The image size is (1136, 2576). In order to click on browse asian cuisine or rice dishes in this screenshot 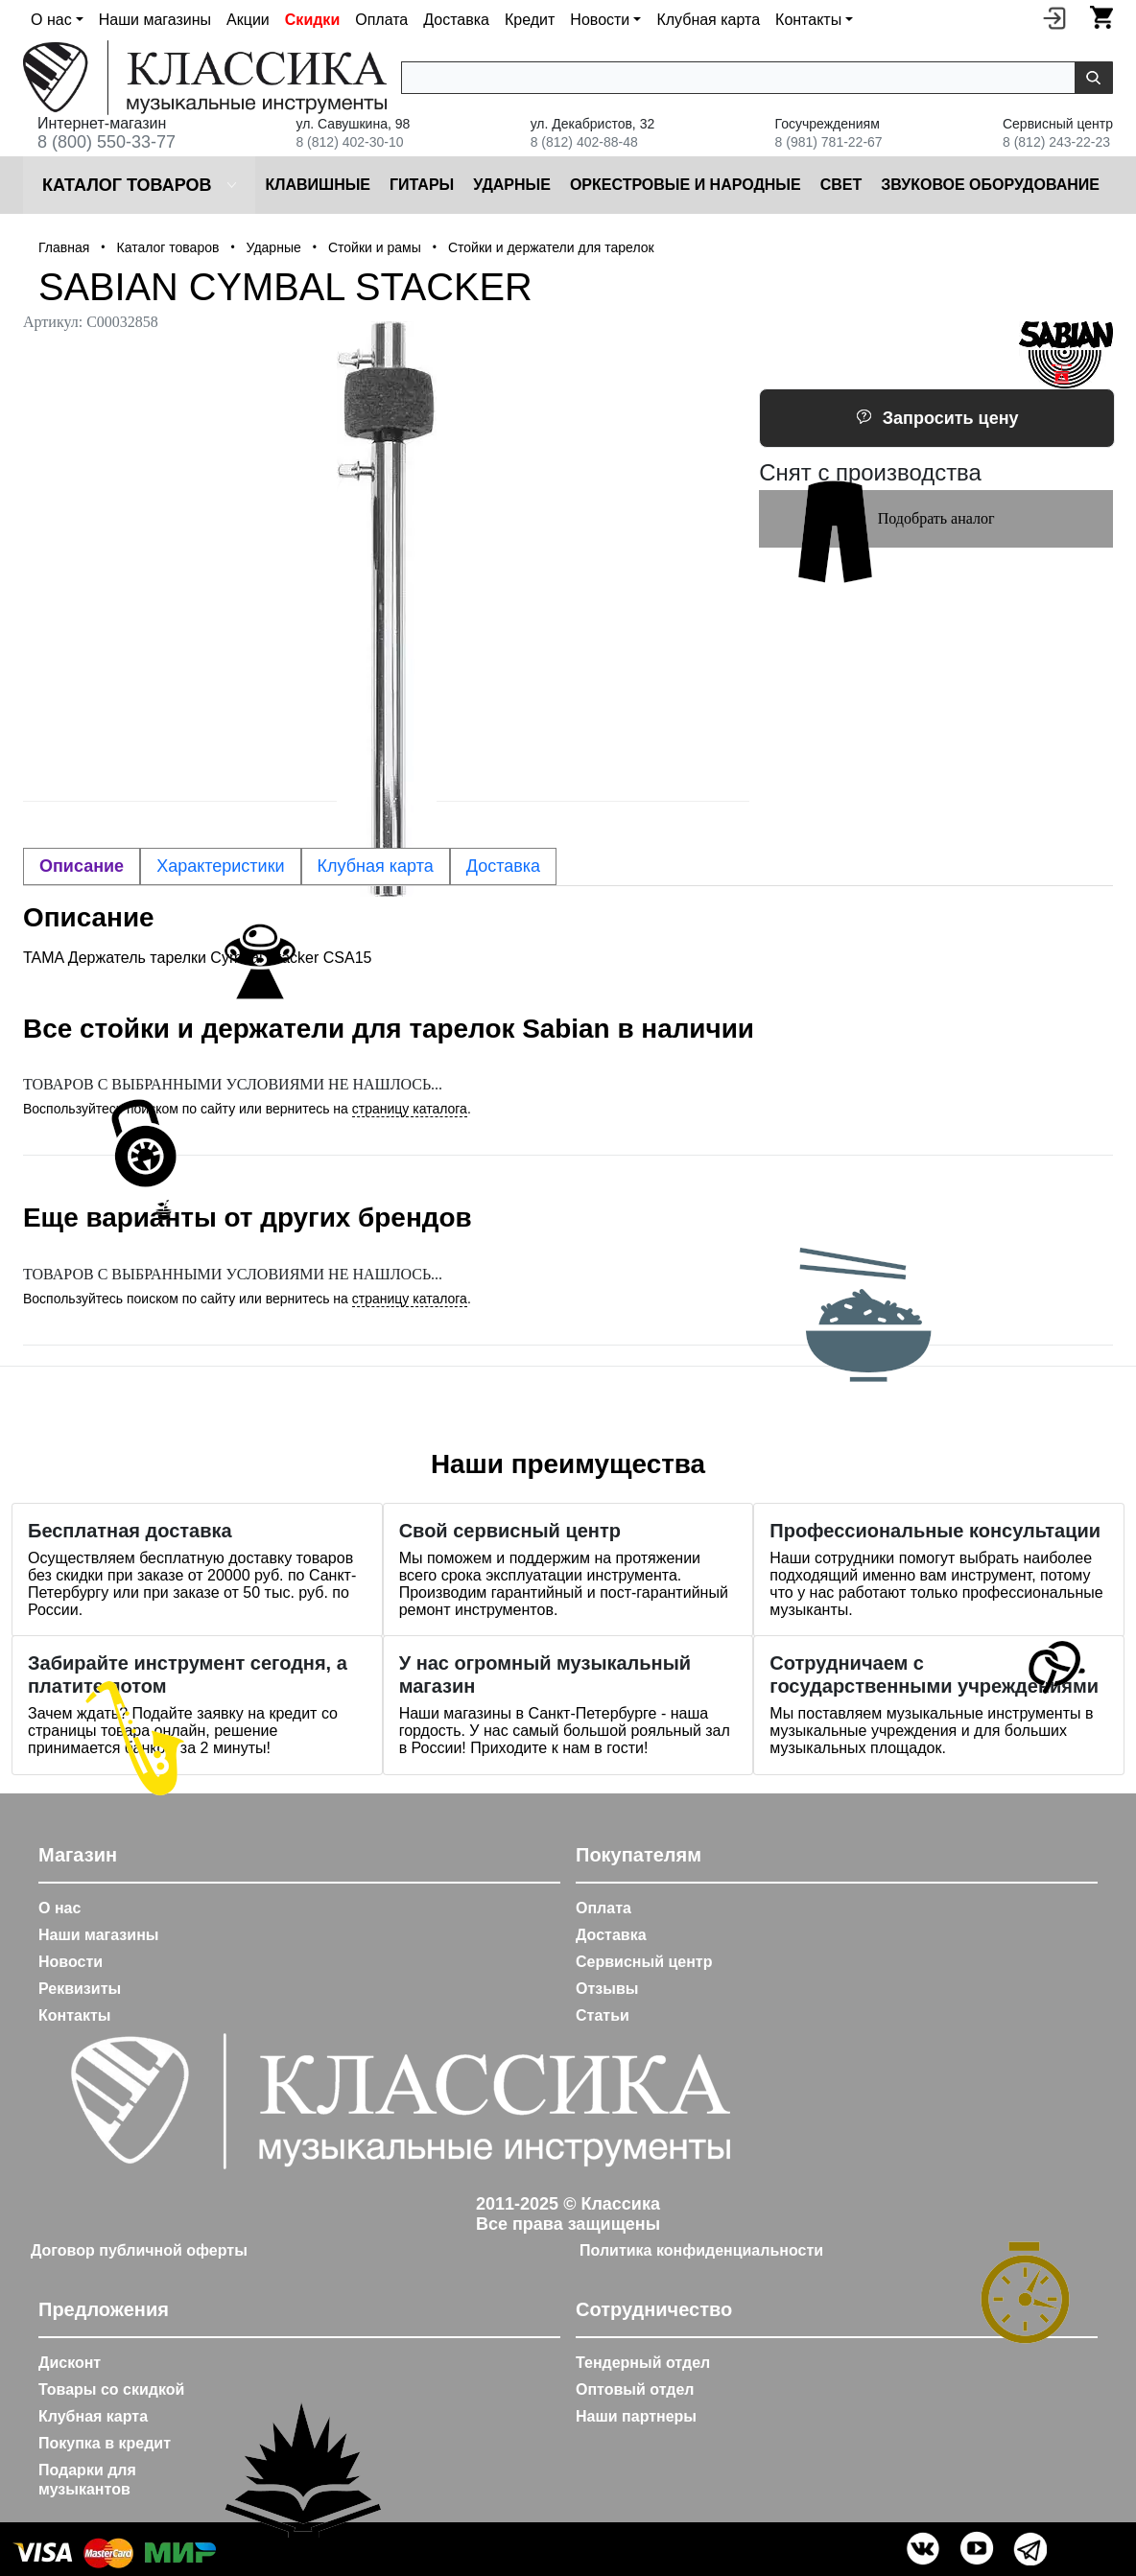, I will do `click(868, 1314)`.